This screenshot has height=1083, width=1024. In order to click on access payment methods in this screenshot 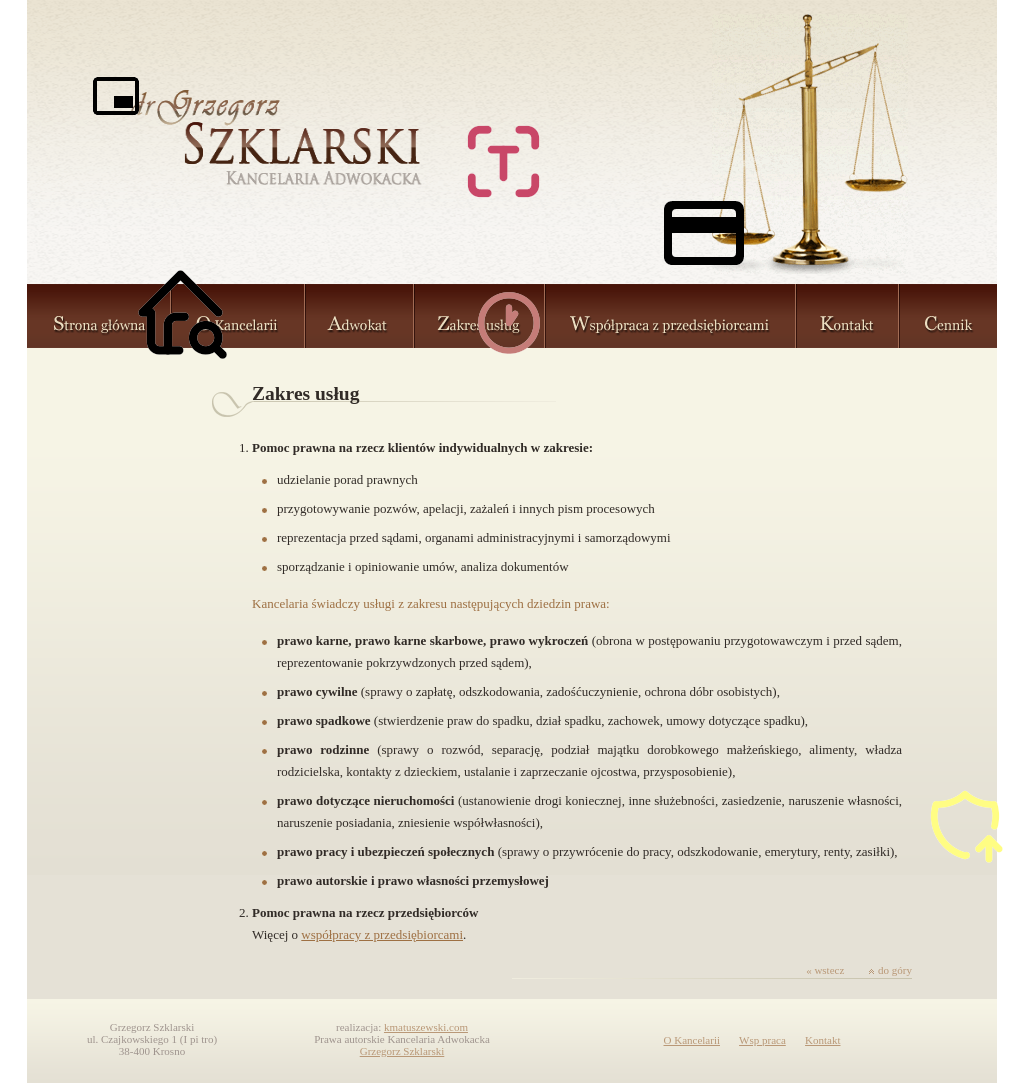, I will do `click(704, 233)`.